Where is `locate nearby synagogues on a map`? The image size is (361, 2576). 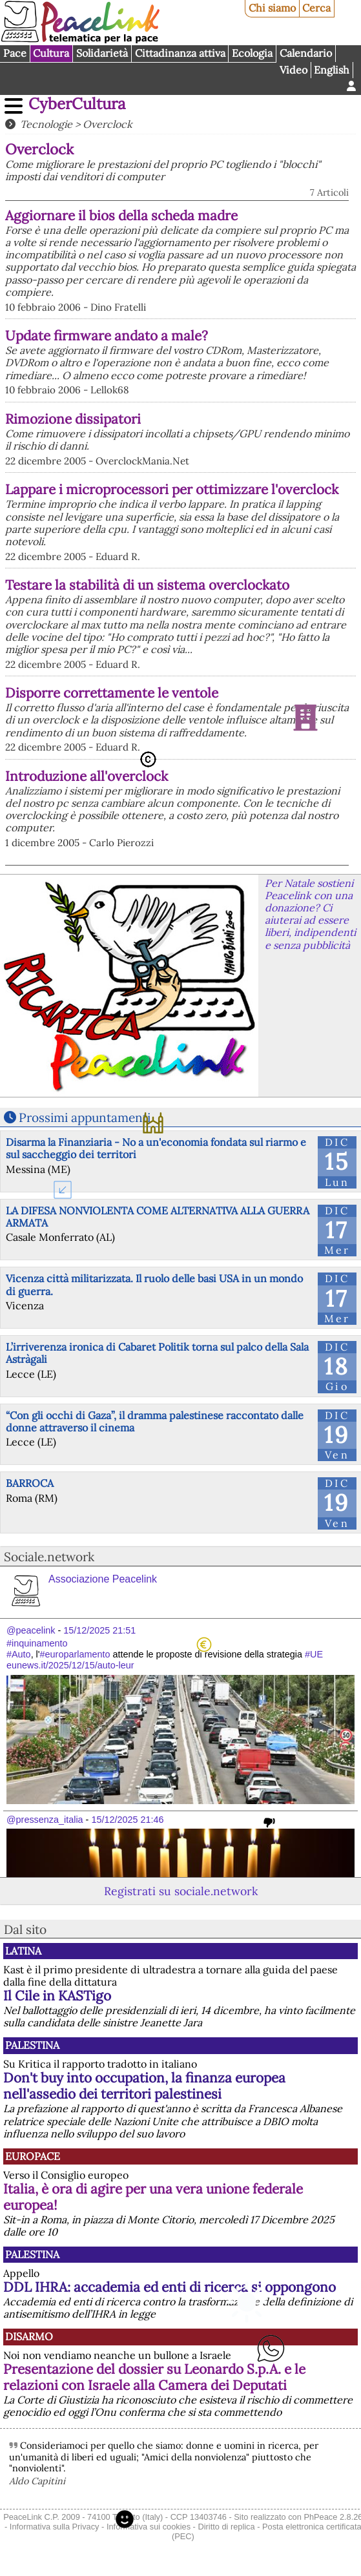 locate nearby synagogues on a map is located at coordinates (153, 1123).